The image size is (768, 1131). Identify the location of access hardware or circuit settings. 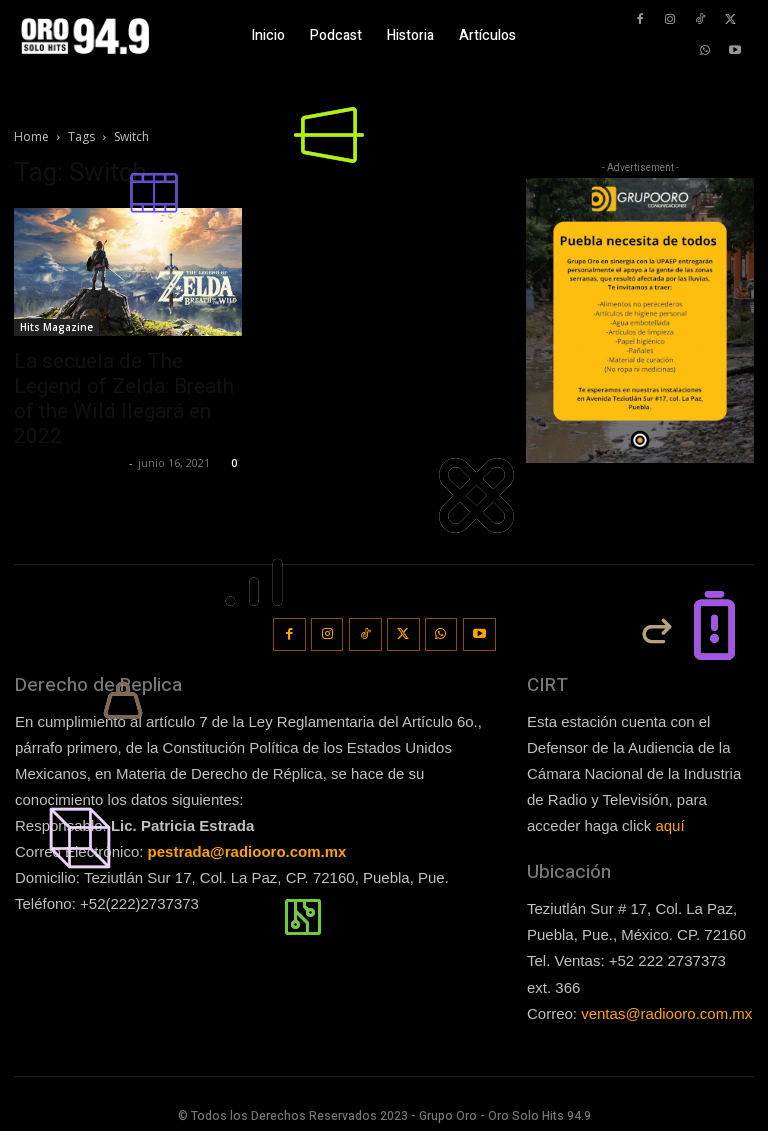
(303, 917).